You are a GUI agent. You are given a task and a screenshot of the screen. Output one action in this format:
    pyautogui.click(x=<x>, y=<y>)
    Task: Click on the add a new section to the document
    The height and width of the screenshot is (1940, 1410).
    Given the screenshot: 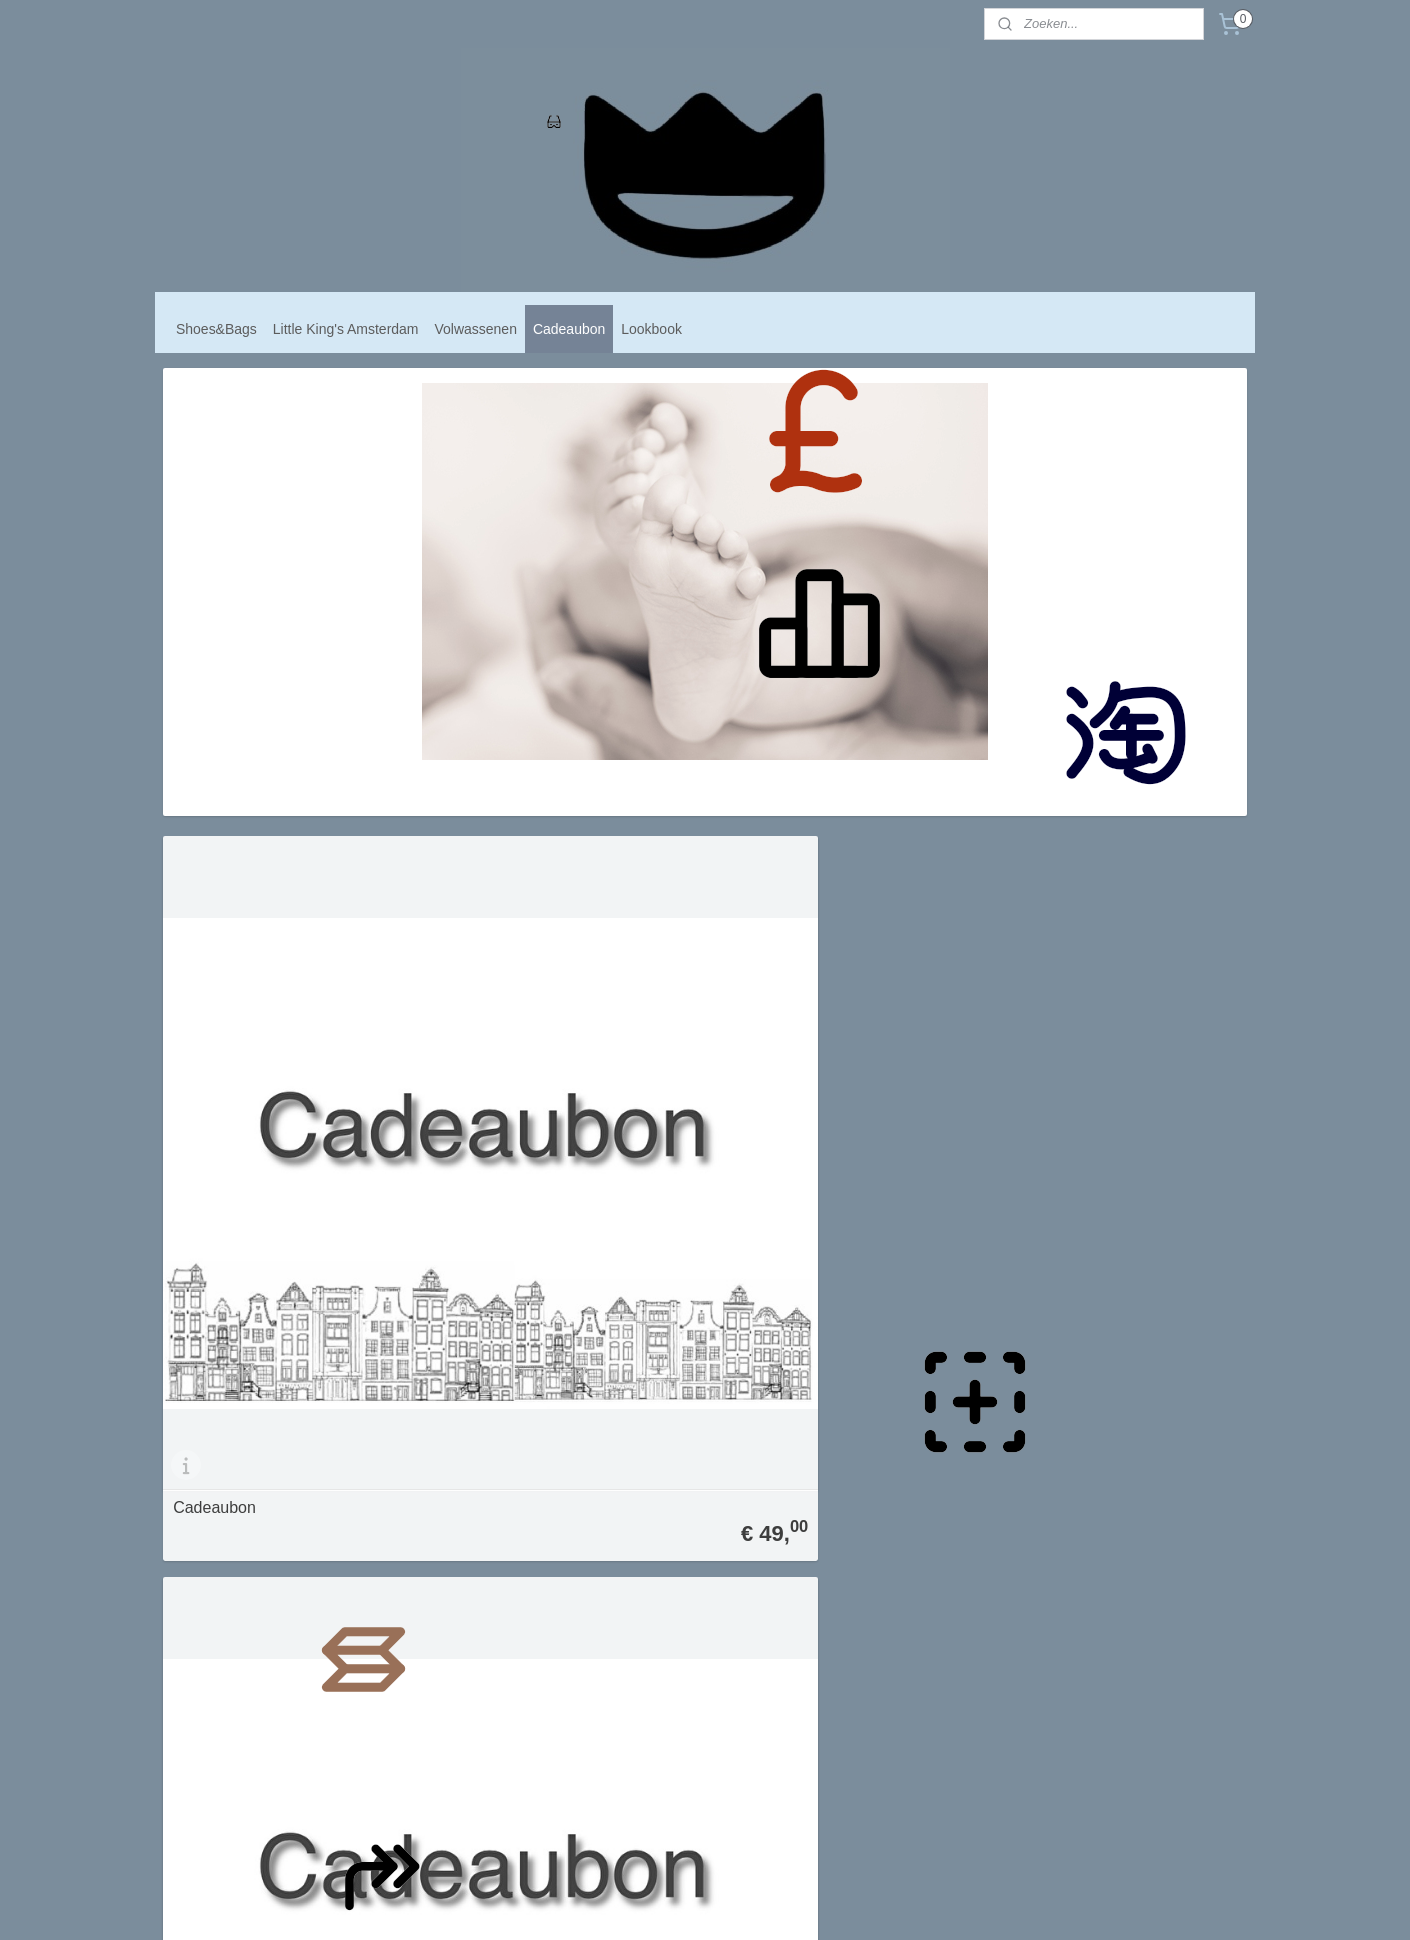 What is the action you would take?
    pyautogui.click(x=975, y=1402)
    